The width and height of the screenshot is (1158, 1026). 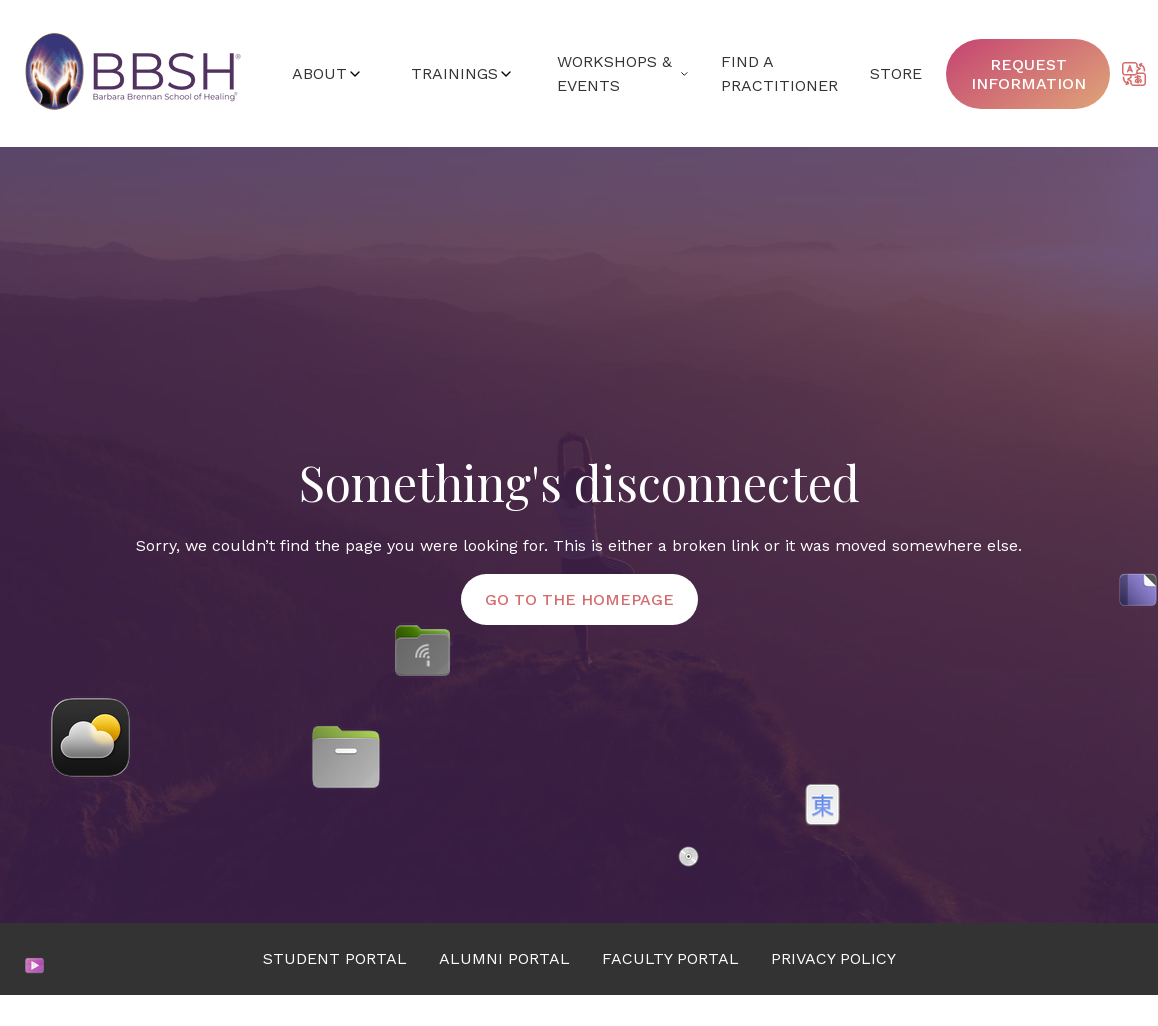 I want to click on open totem video player, so click(x=34, y=965).